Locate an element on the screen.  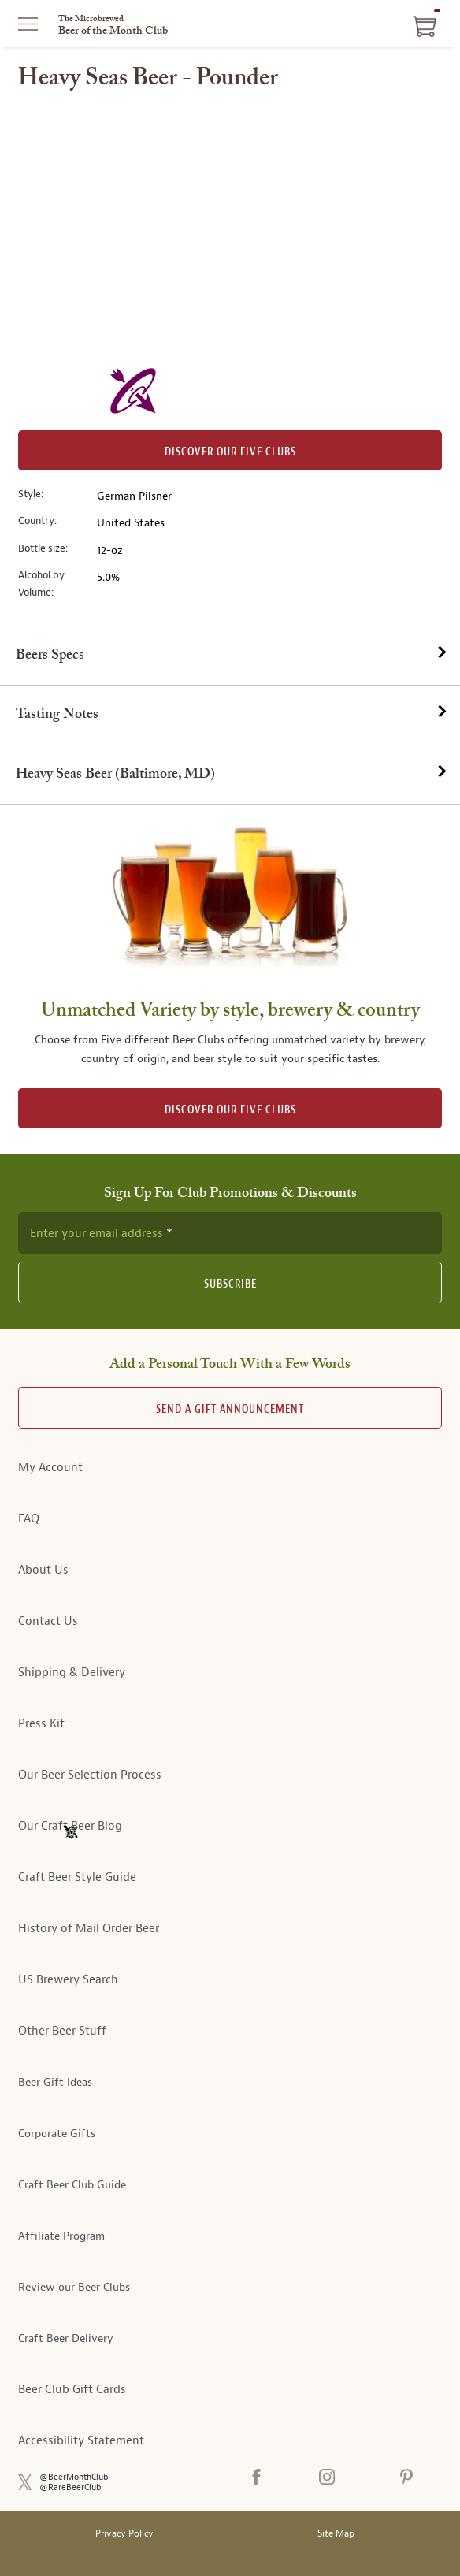
activate rapid or accelerated movement is located at coordinates (133, 391).